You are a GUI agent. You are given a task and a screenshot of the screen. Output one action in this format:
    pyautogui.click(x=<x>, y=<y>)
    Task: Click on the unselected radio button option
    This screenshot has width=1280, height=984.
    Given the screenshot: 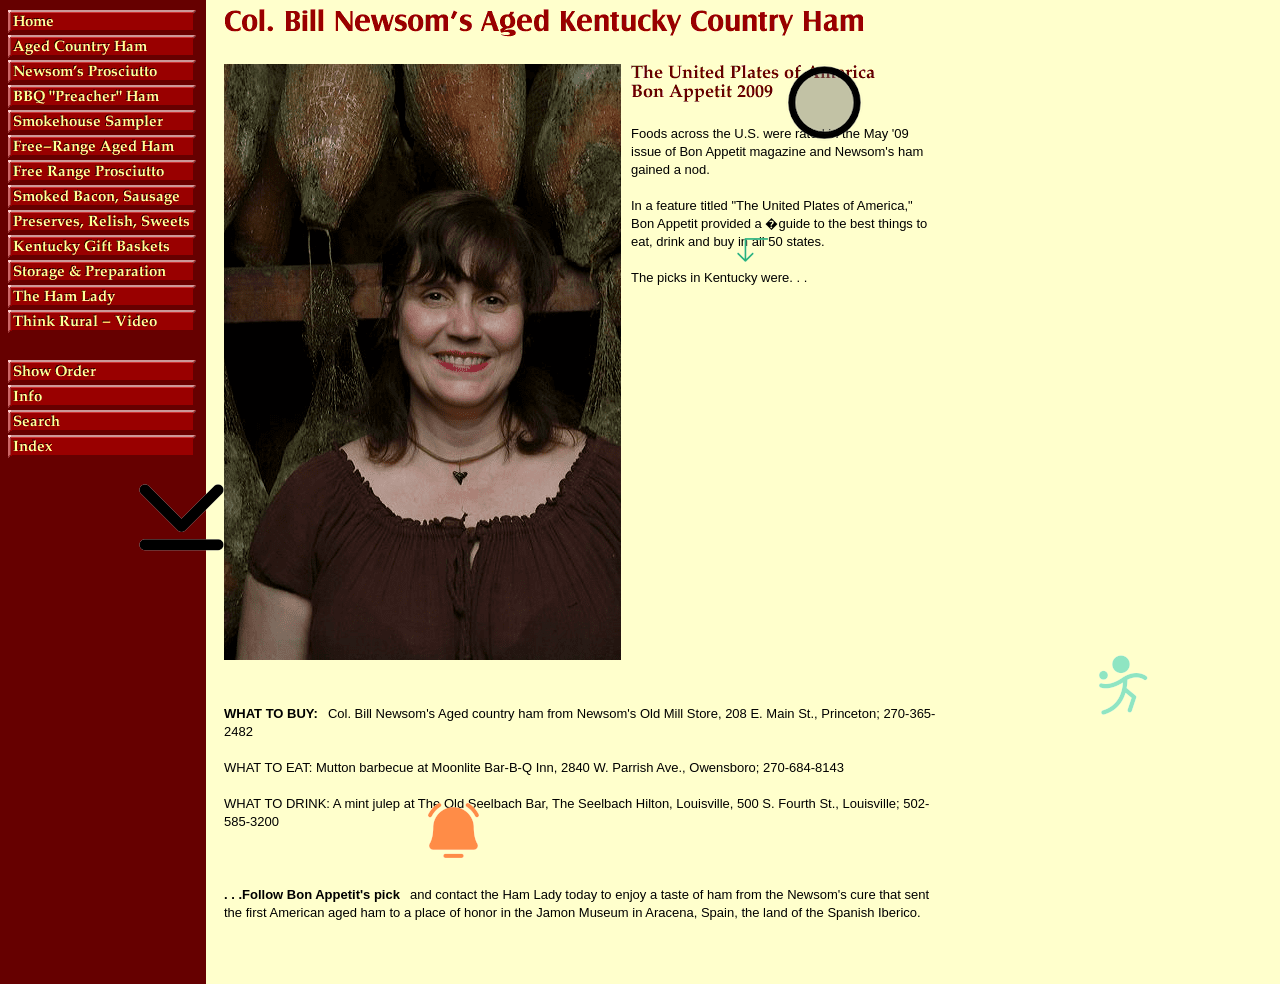 What is the action you would take?
    pyautogui.click(x=824, y=102)
    